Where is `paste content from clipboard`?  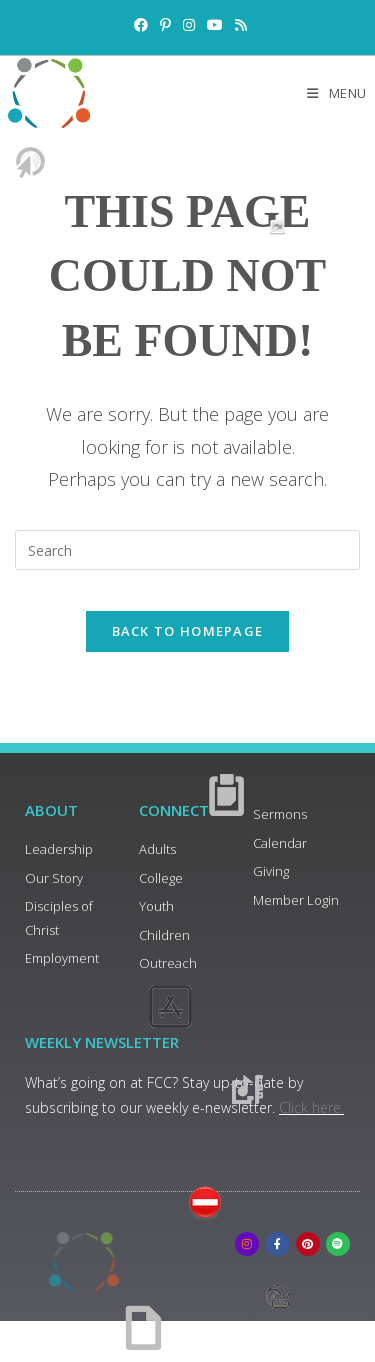
paste content from clipboard is located at coordinates (228, 795).